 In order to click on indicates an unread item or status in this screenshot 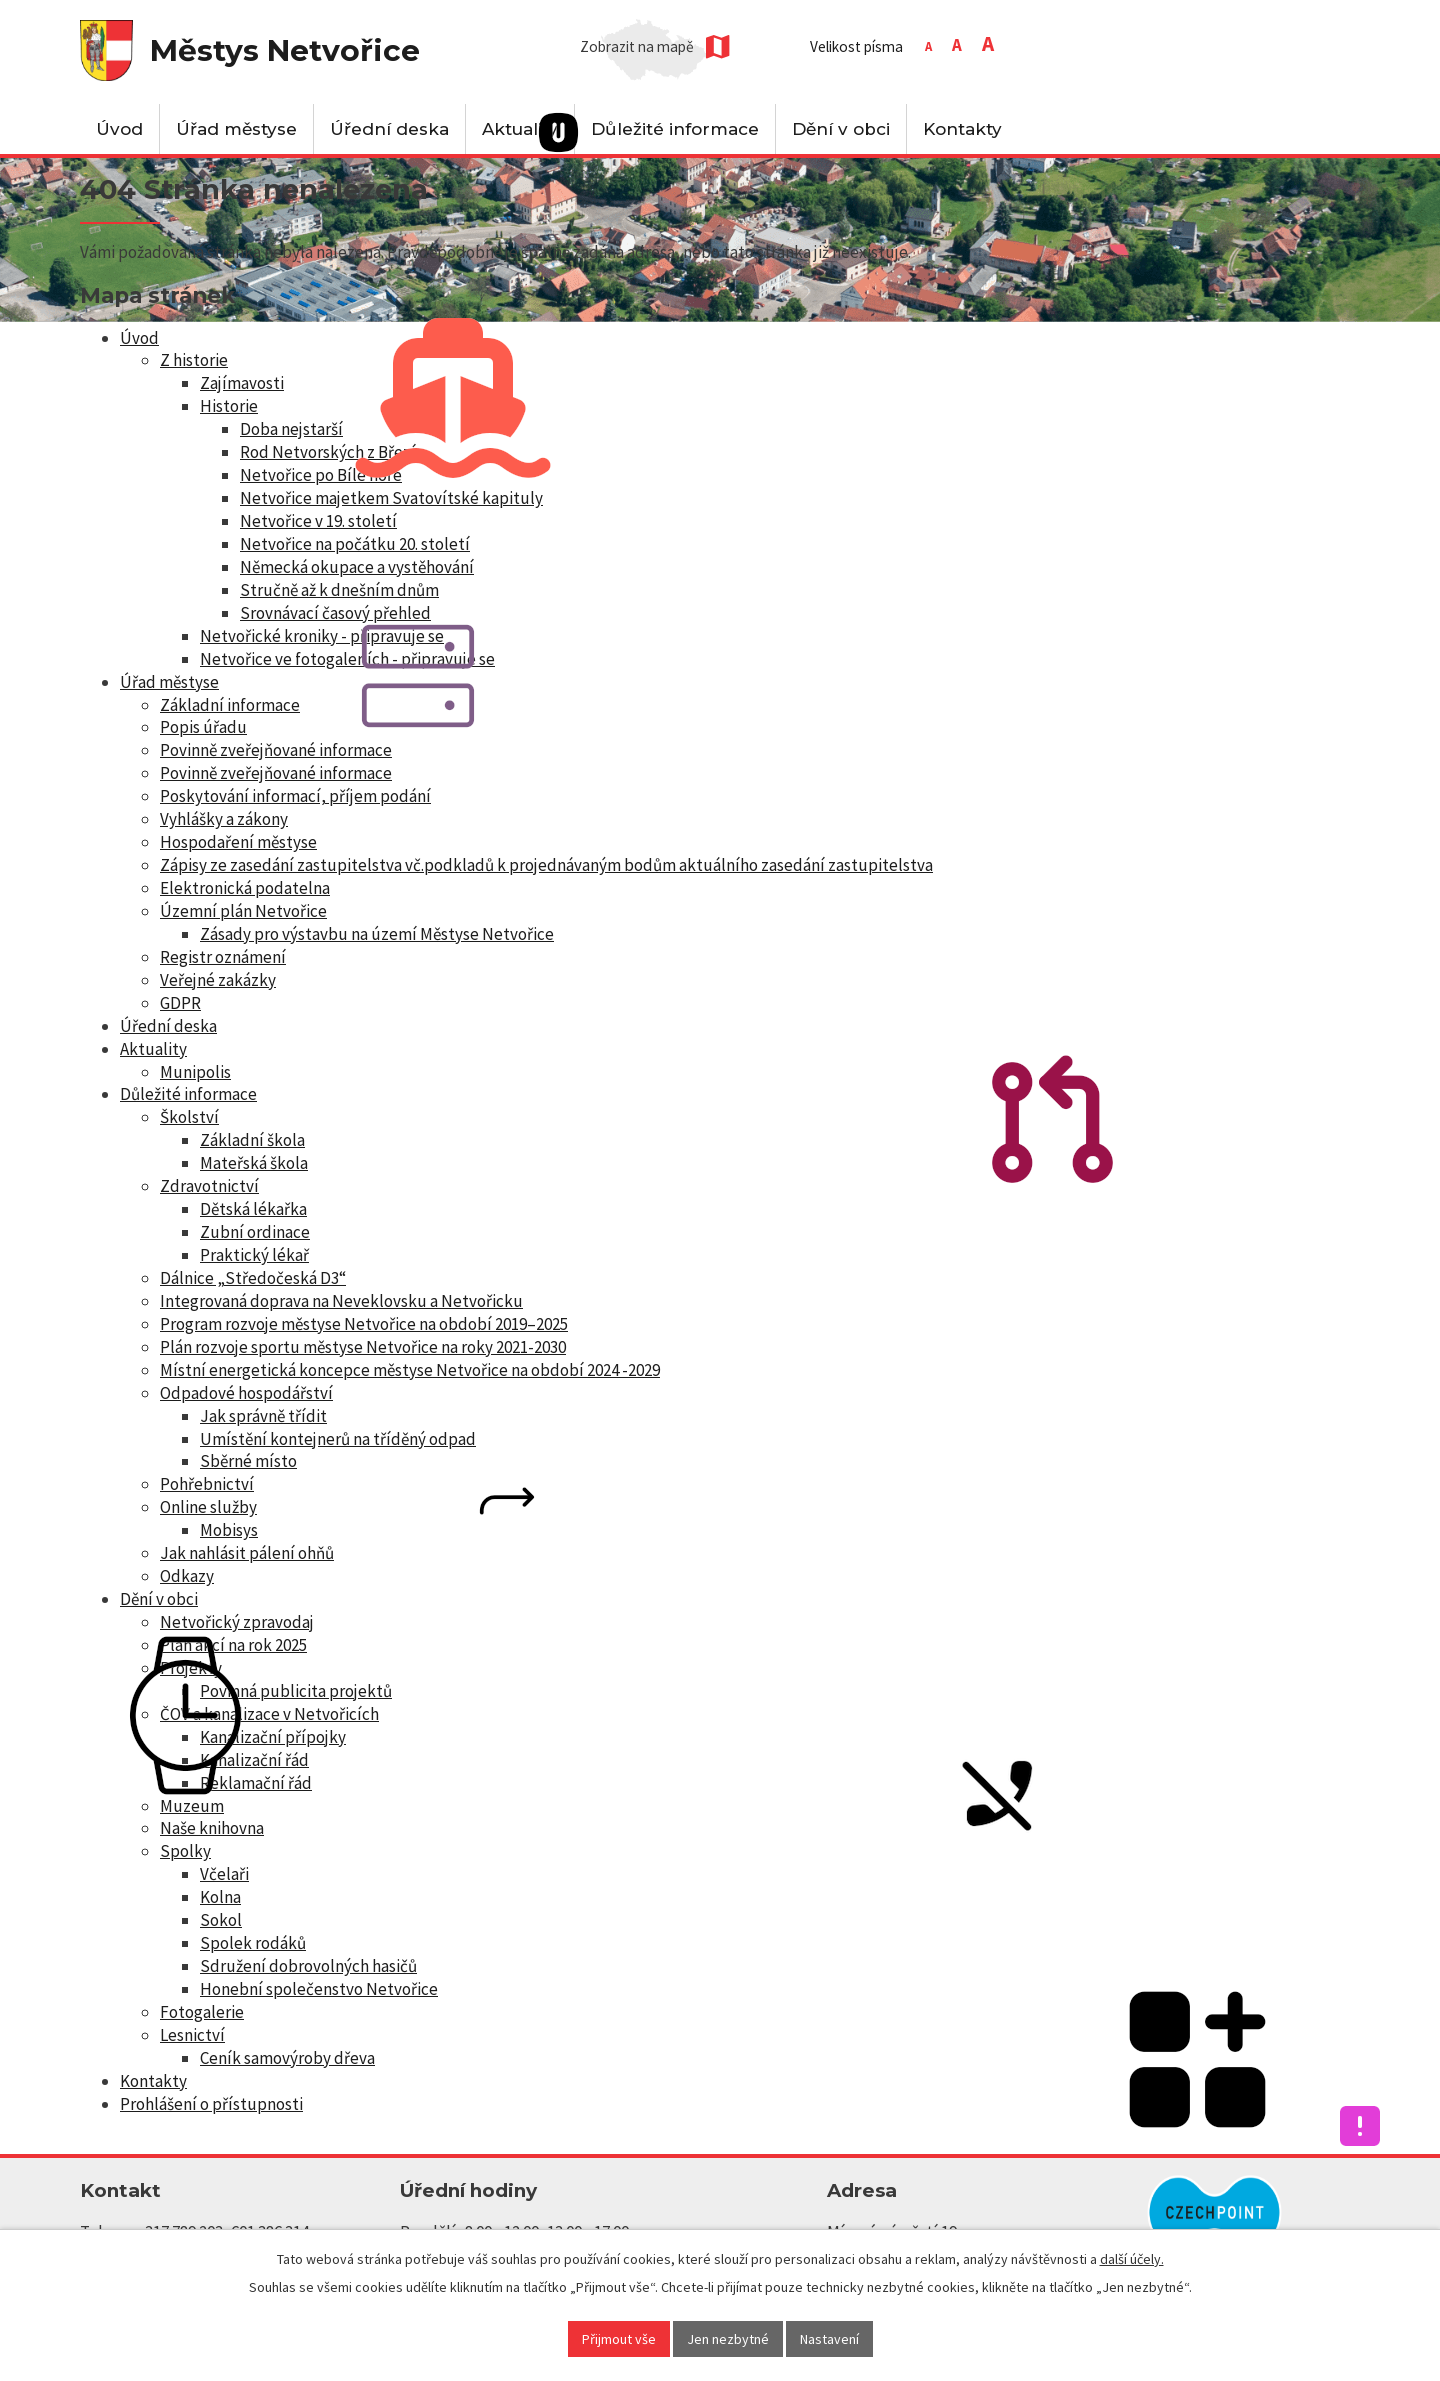, I will do `click(558, 132)`.